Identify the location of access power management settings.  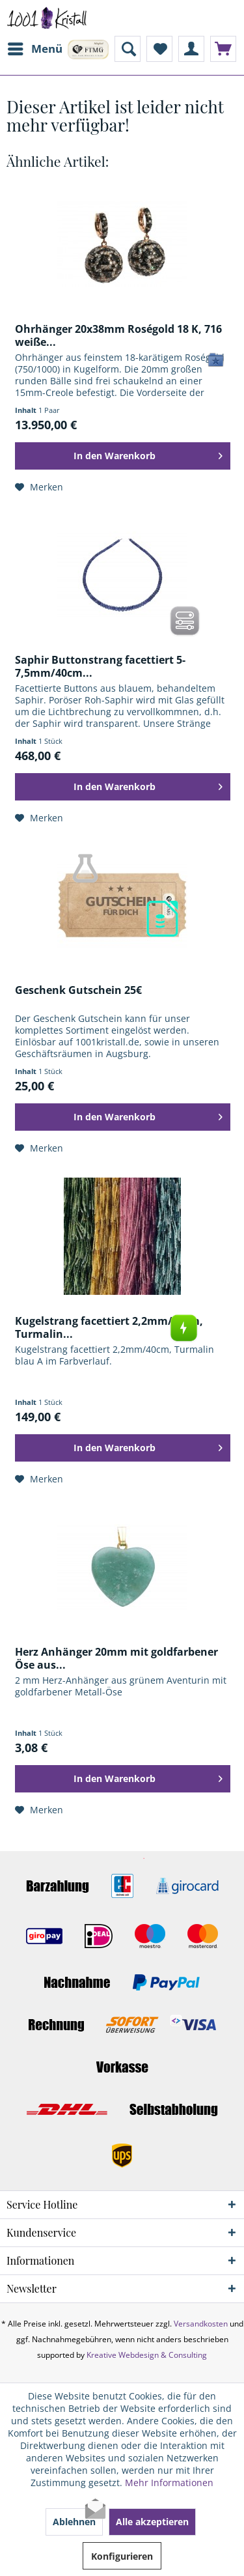
(183, 1328).